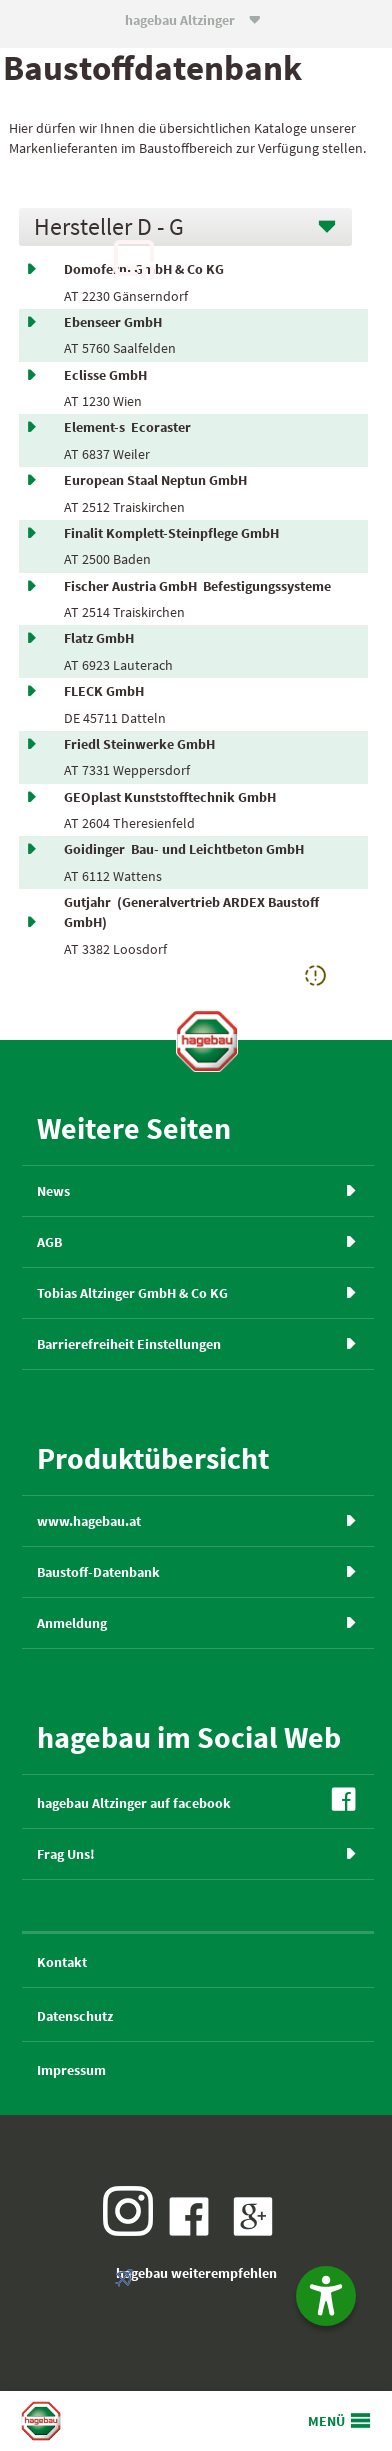  Describe the element at coordinates (315, 975) in the screenshot. I see `indicates a task in progress with a warning or issue` at that location.